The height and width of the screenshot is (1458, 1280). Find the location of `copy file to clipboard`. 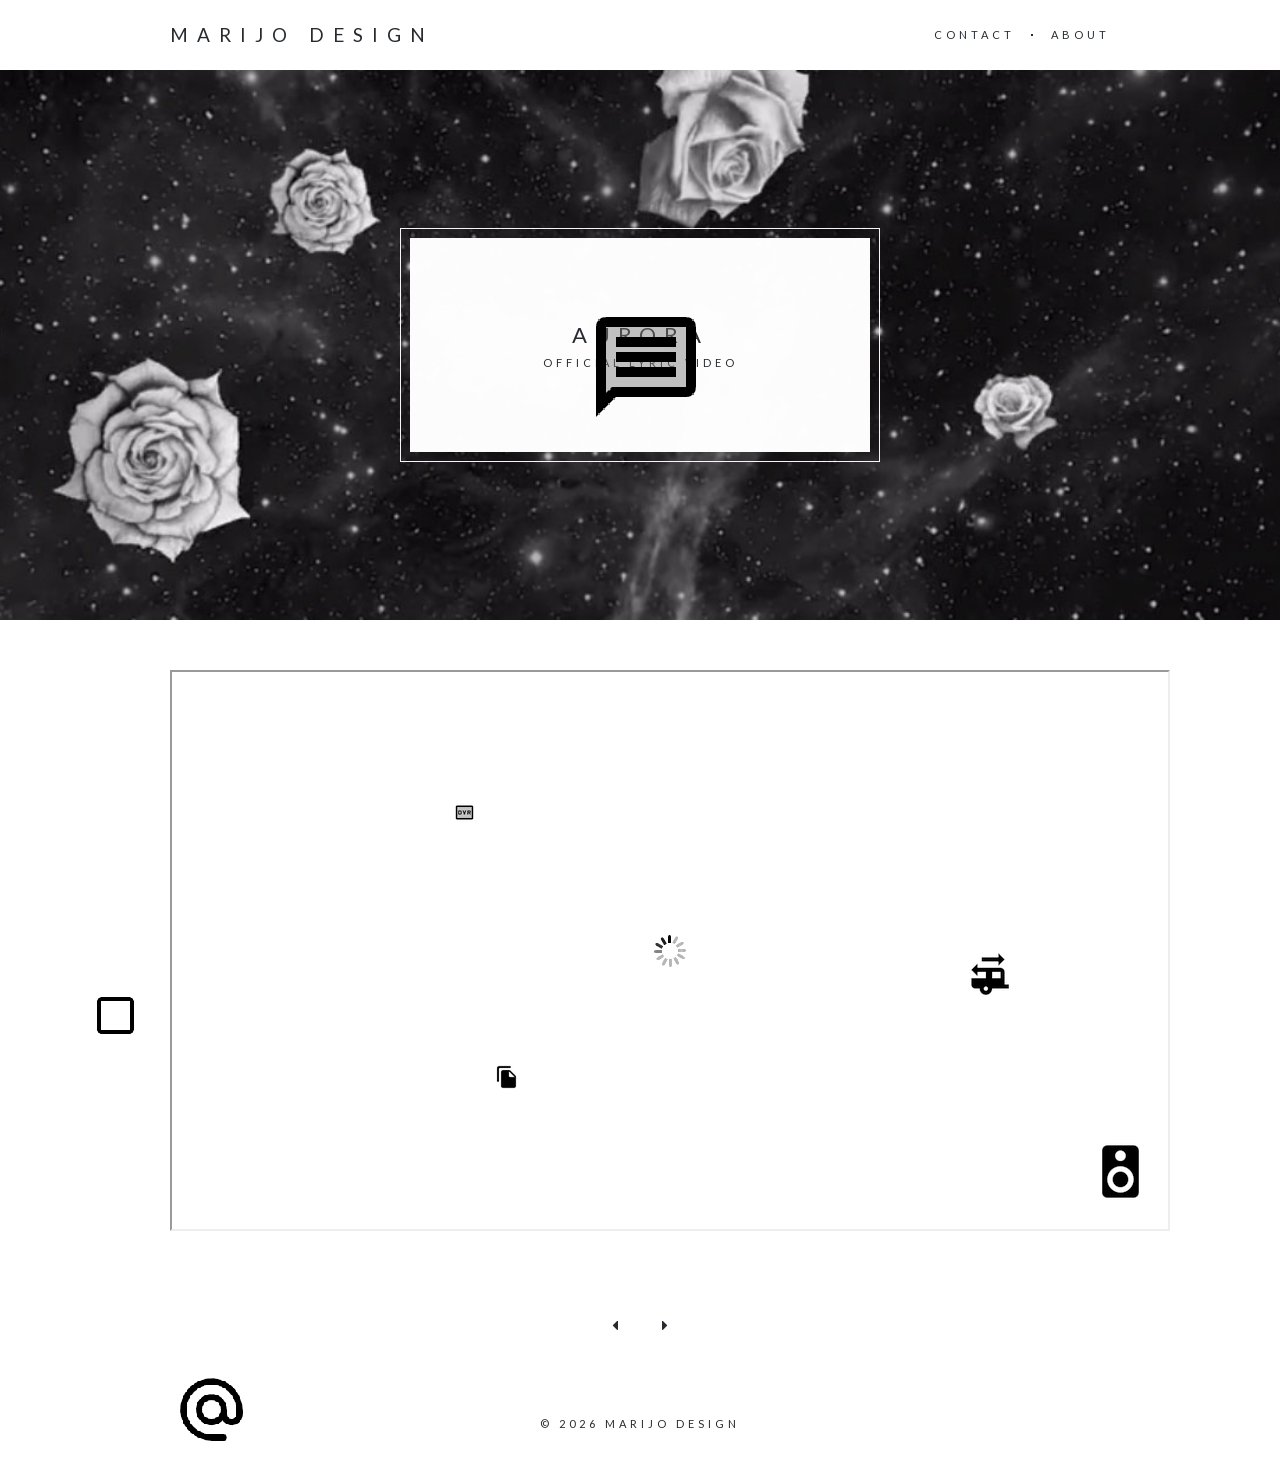

copy file to clipboard is located at coordinates (507, 1077).